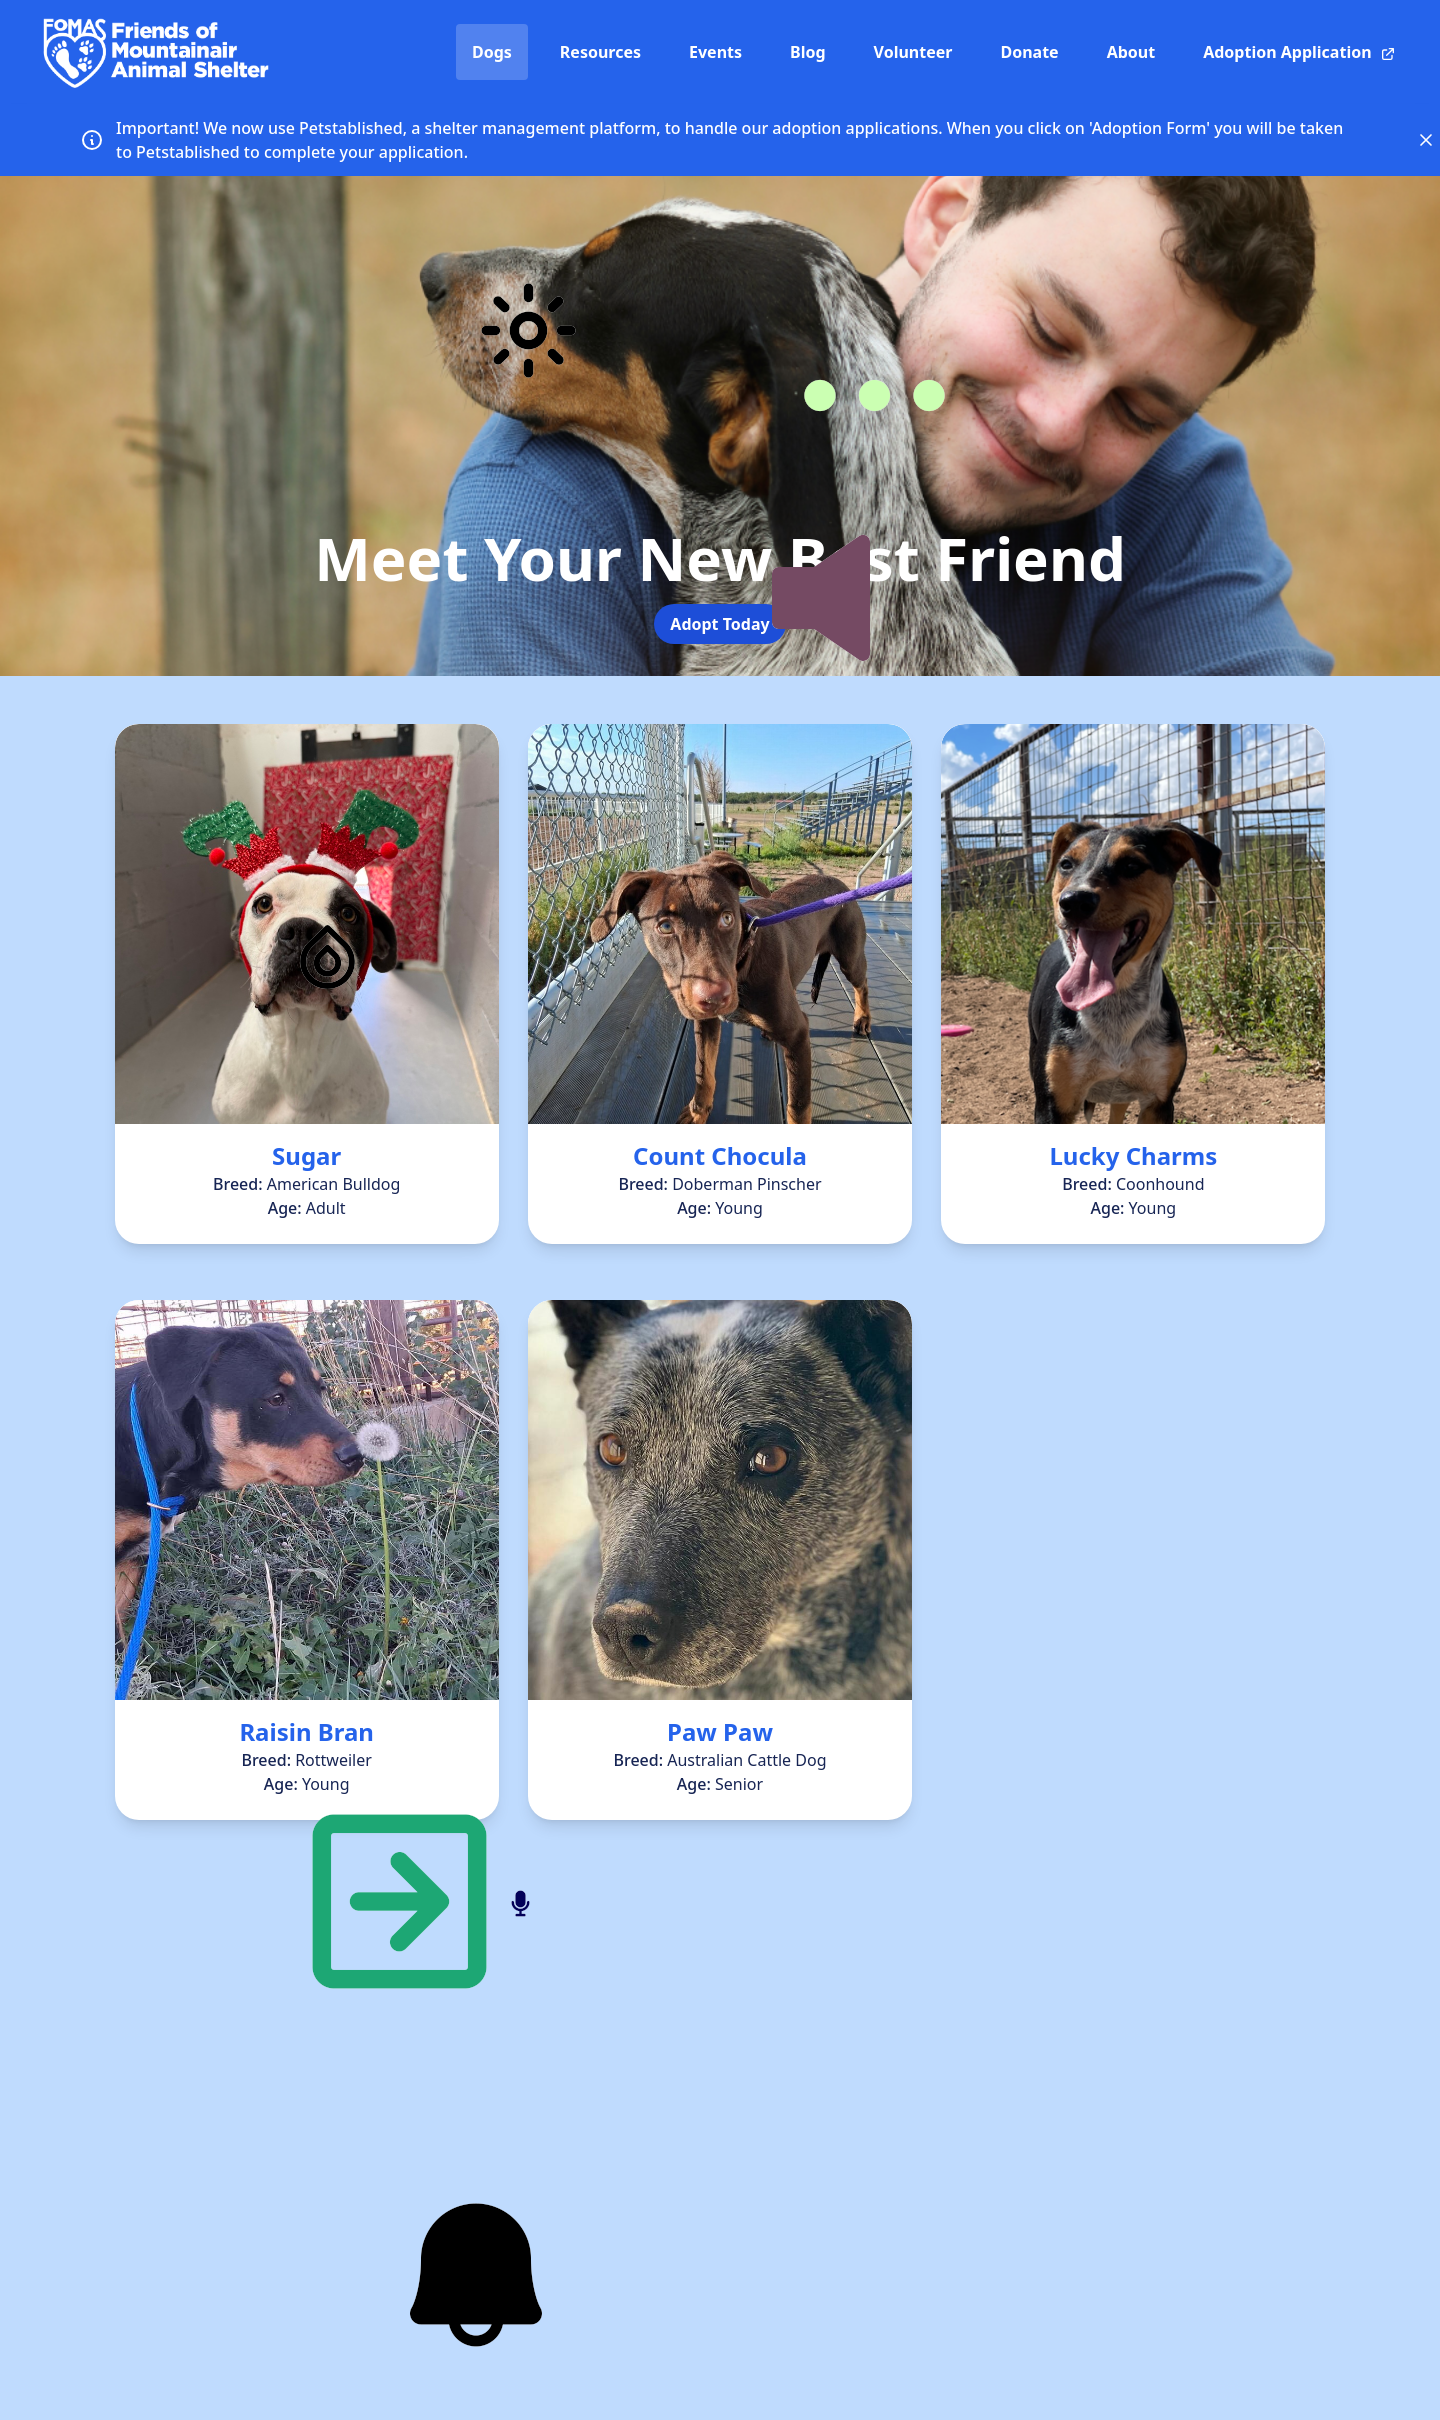  What do you see at coordinates (327, 958) in the screenshot?
I see `access Drops language learning app` at bounding box center [327, 958].